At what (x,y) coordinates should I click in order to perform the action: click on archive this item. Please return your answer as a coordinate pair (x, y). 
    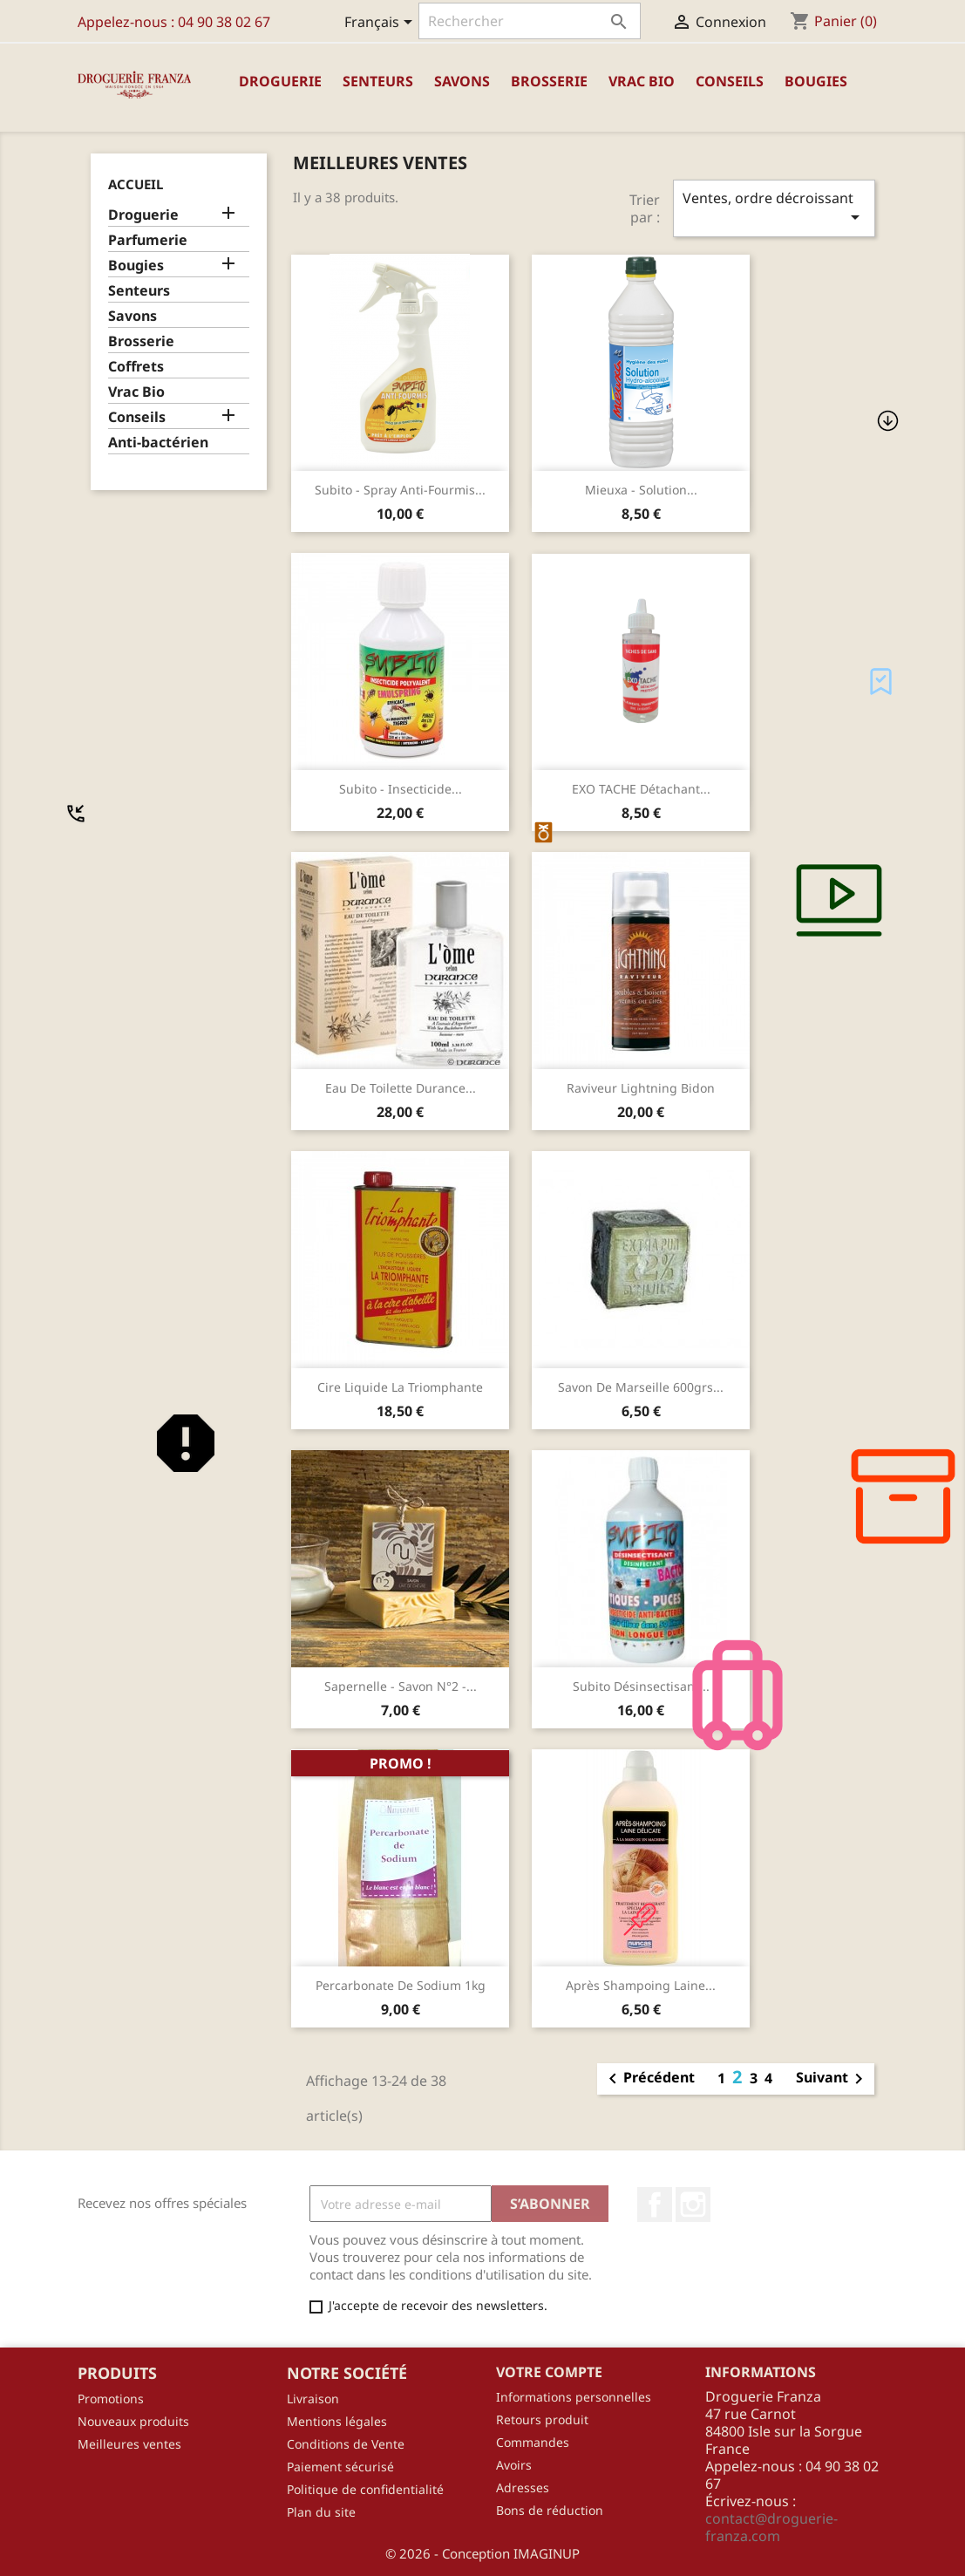
    Looking at the image, I should click on (903, 1496).